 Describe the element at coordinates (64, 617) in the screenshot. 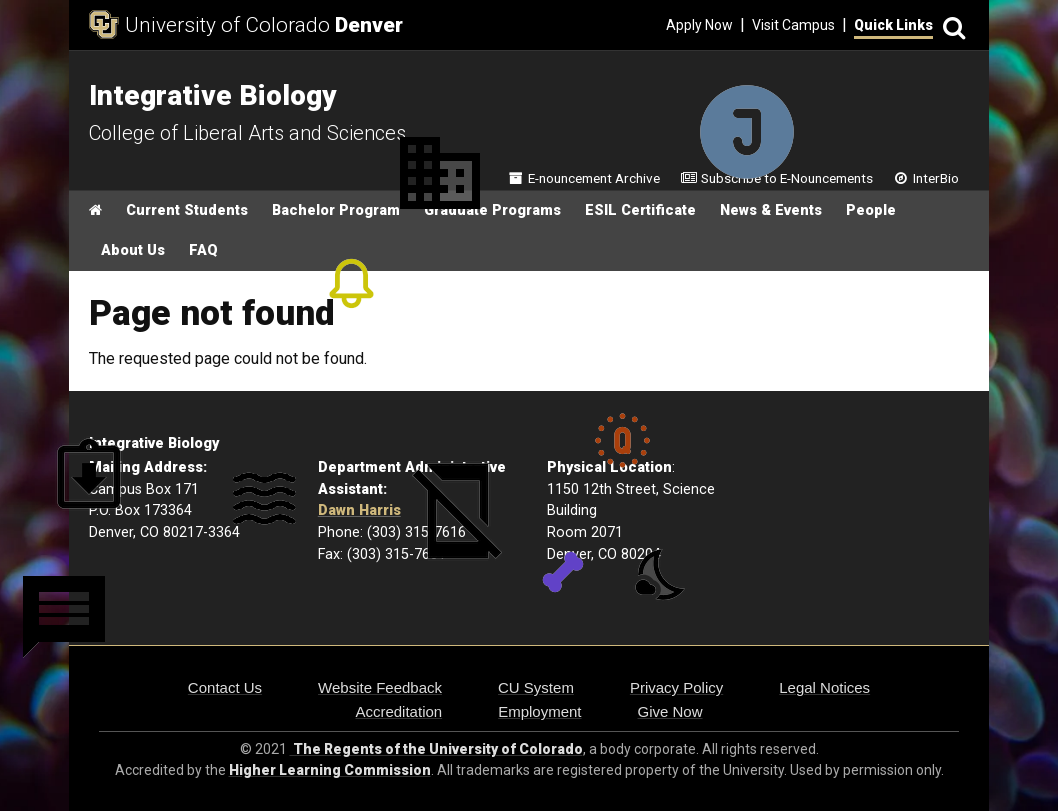

I see `open messaging or chat` at that location.